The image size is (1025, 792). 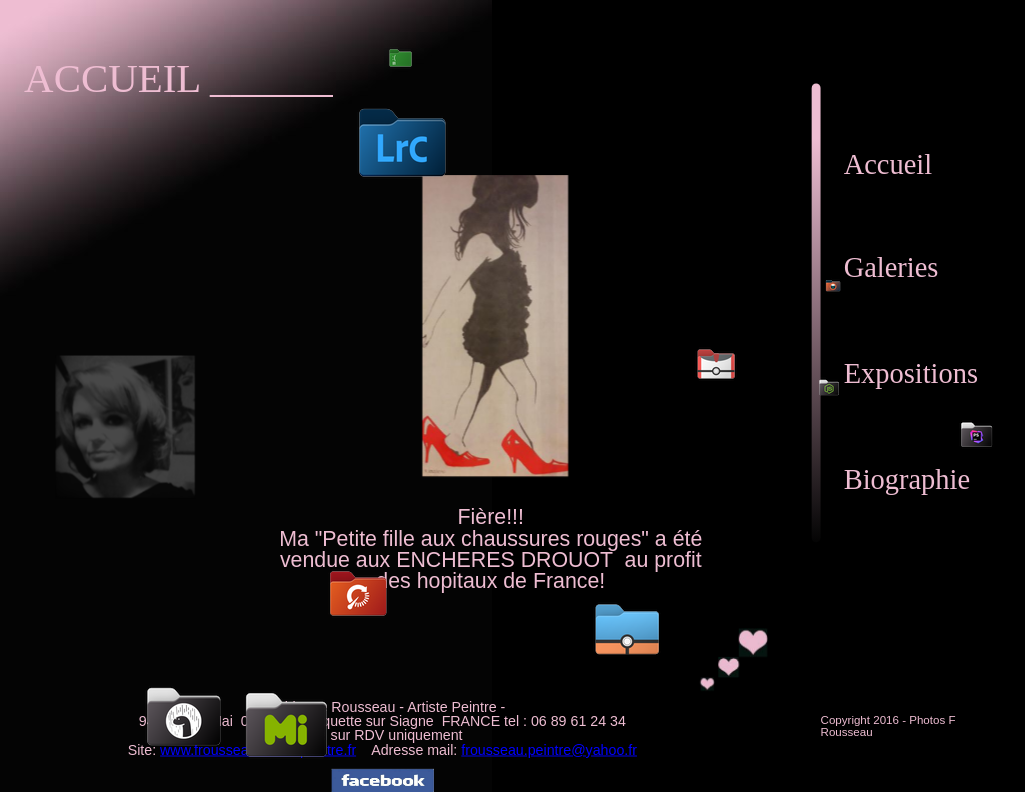 What do you see at coordinates (400, 58) in the screenshot?
I see `folder containing windows insider or beta system files` at bounding box center [400, 58].